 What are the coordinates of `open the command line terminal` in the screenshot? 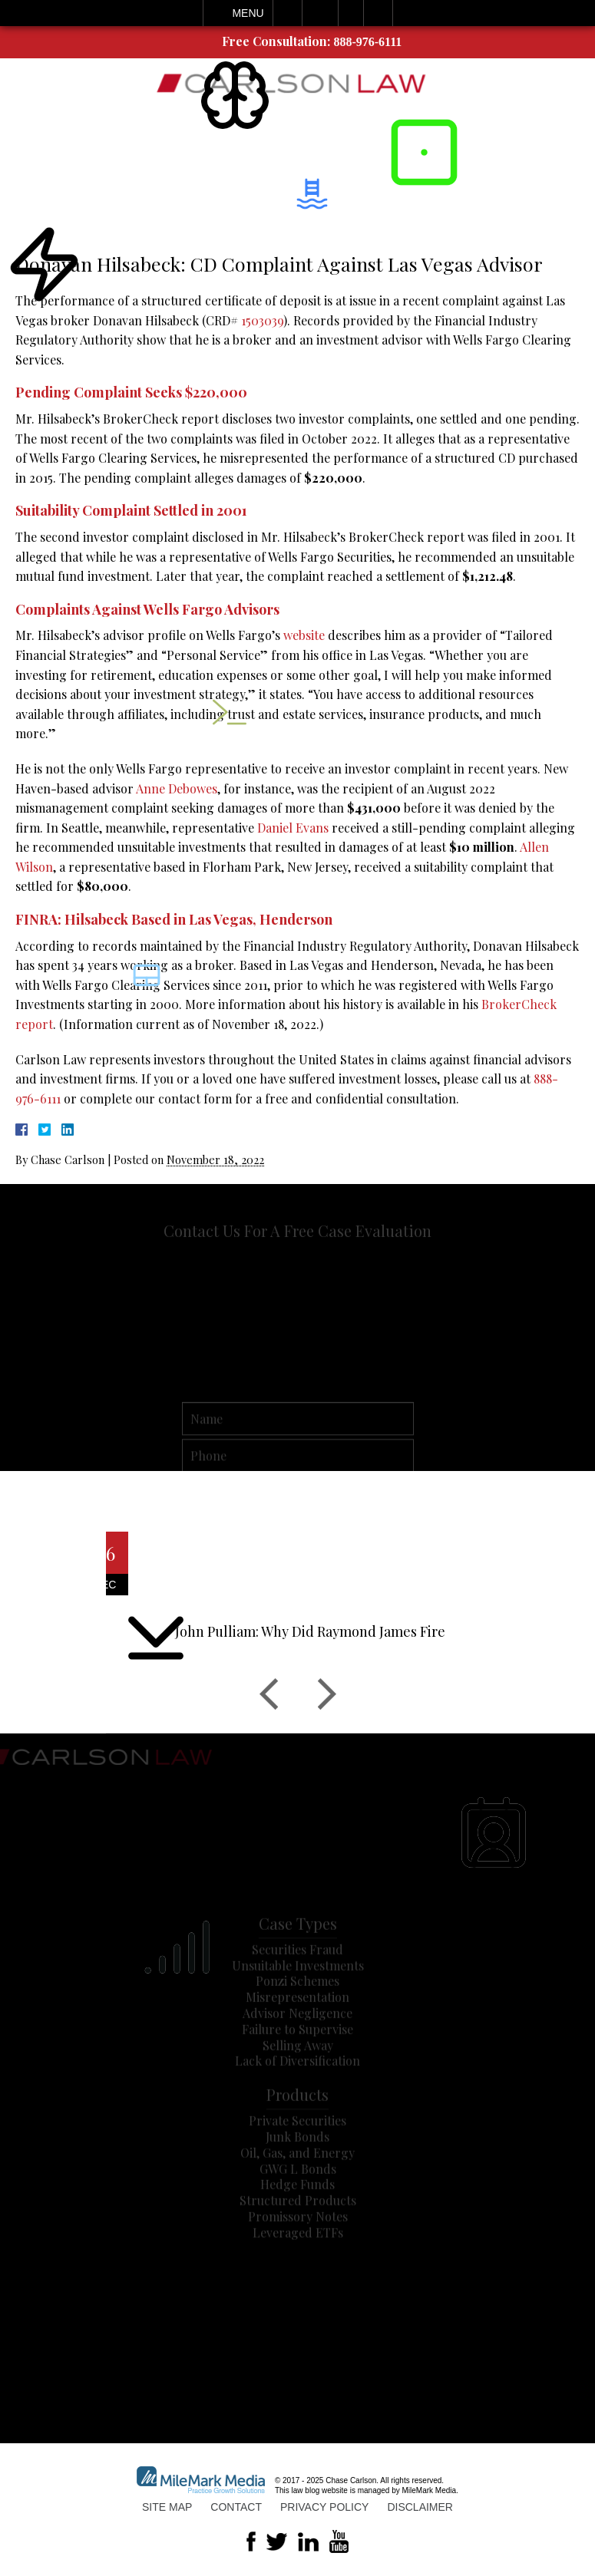 It's located at (230, 712).